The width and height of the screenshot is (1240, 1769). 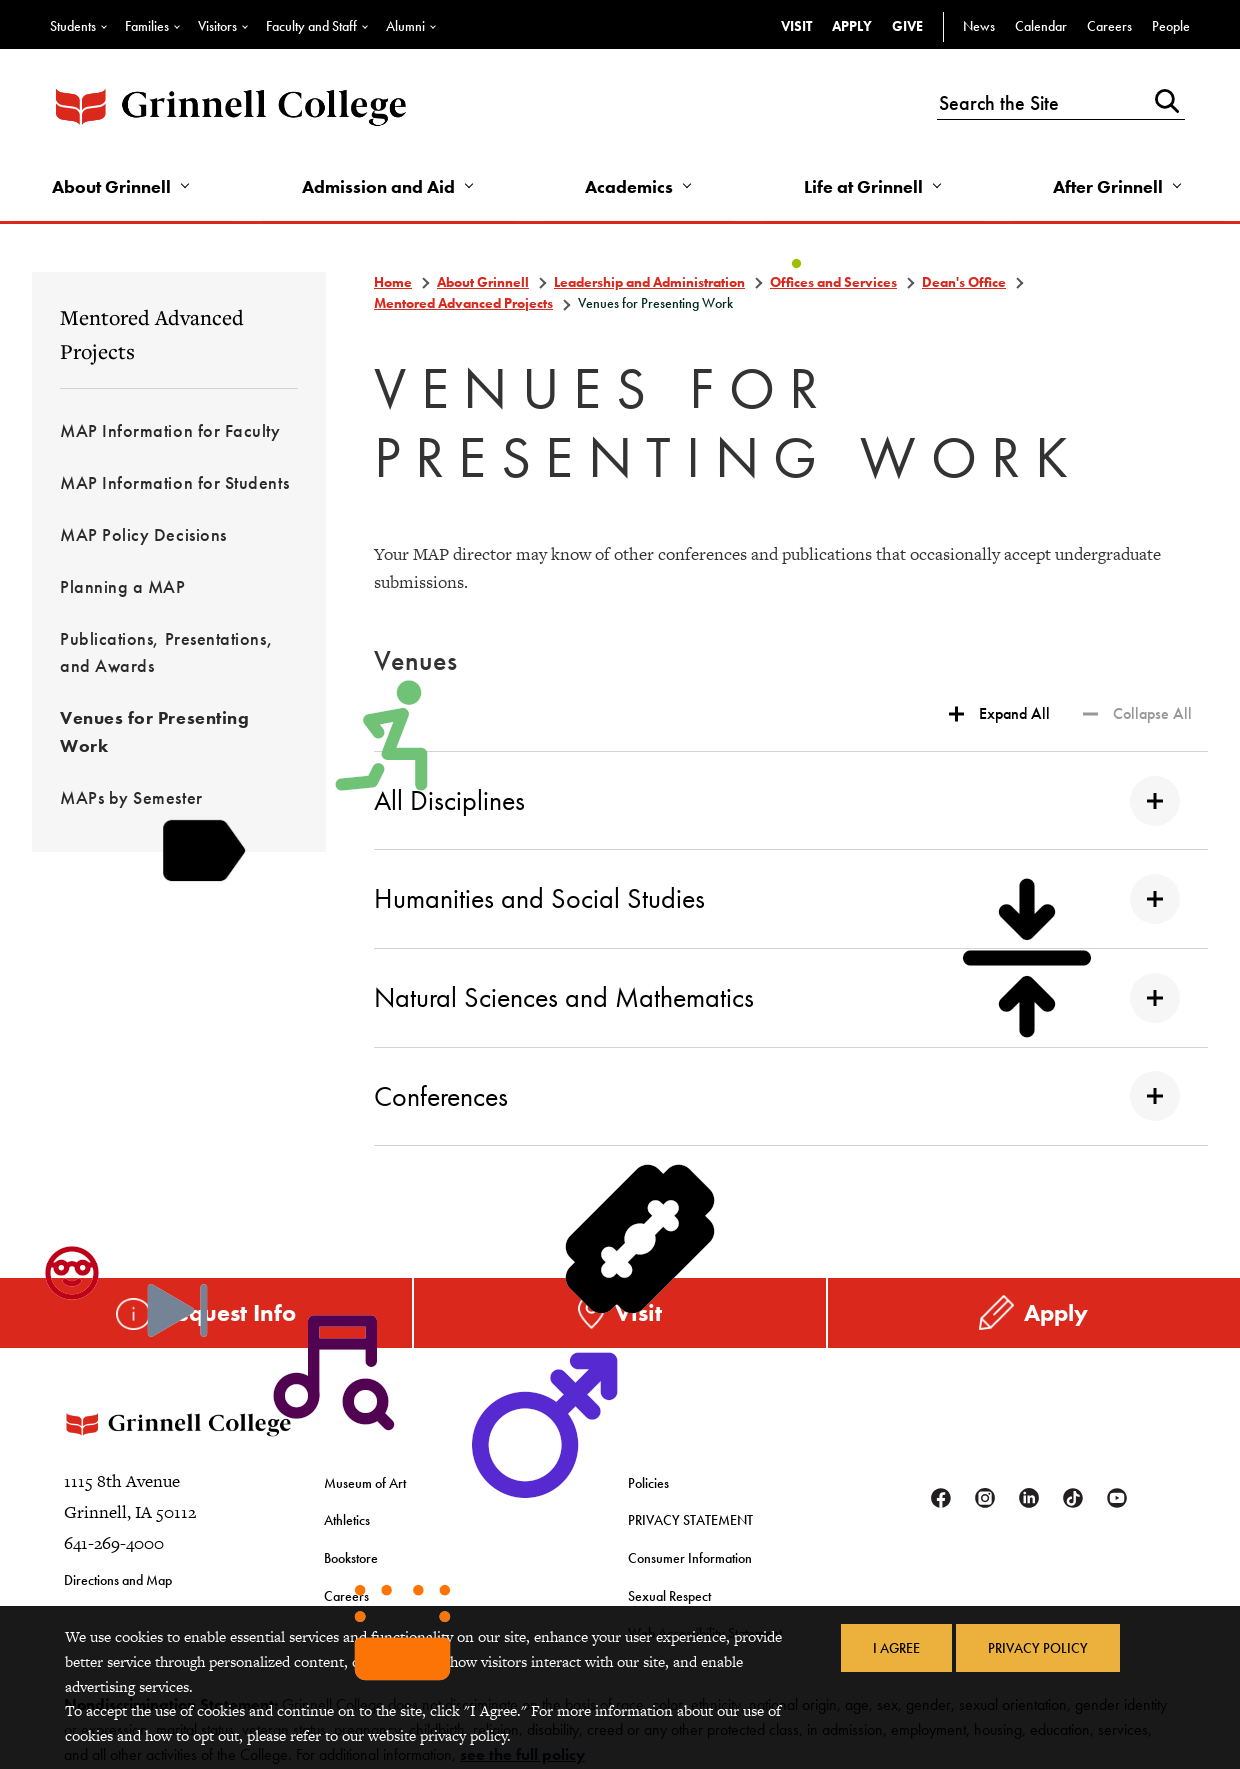 I want to click on razor blade tool icon, so click(x=640, y=1239).